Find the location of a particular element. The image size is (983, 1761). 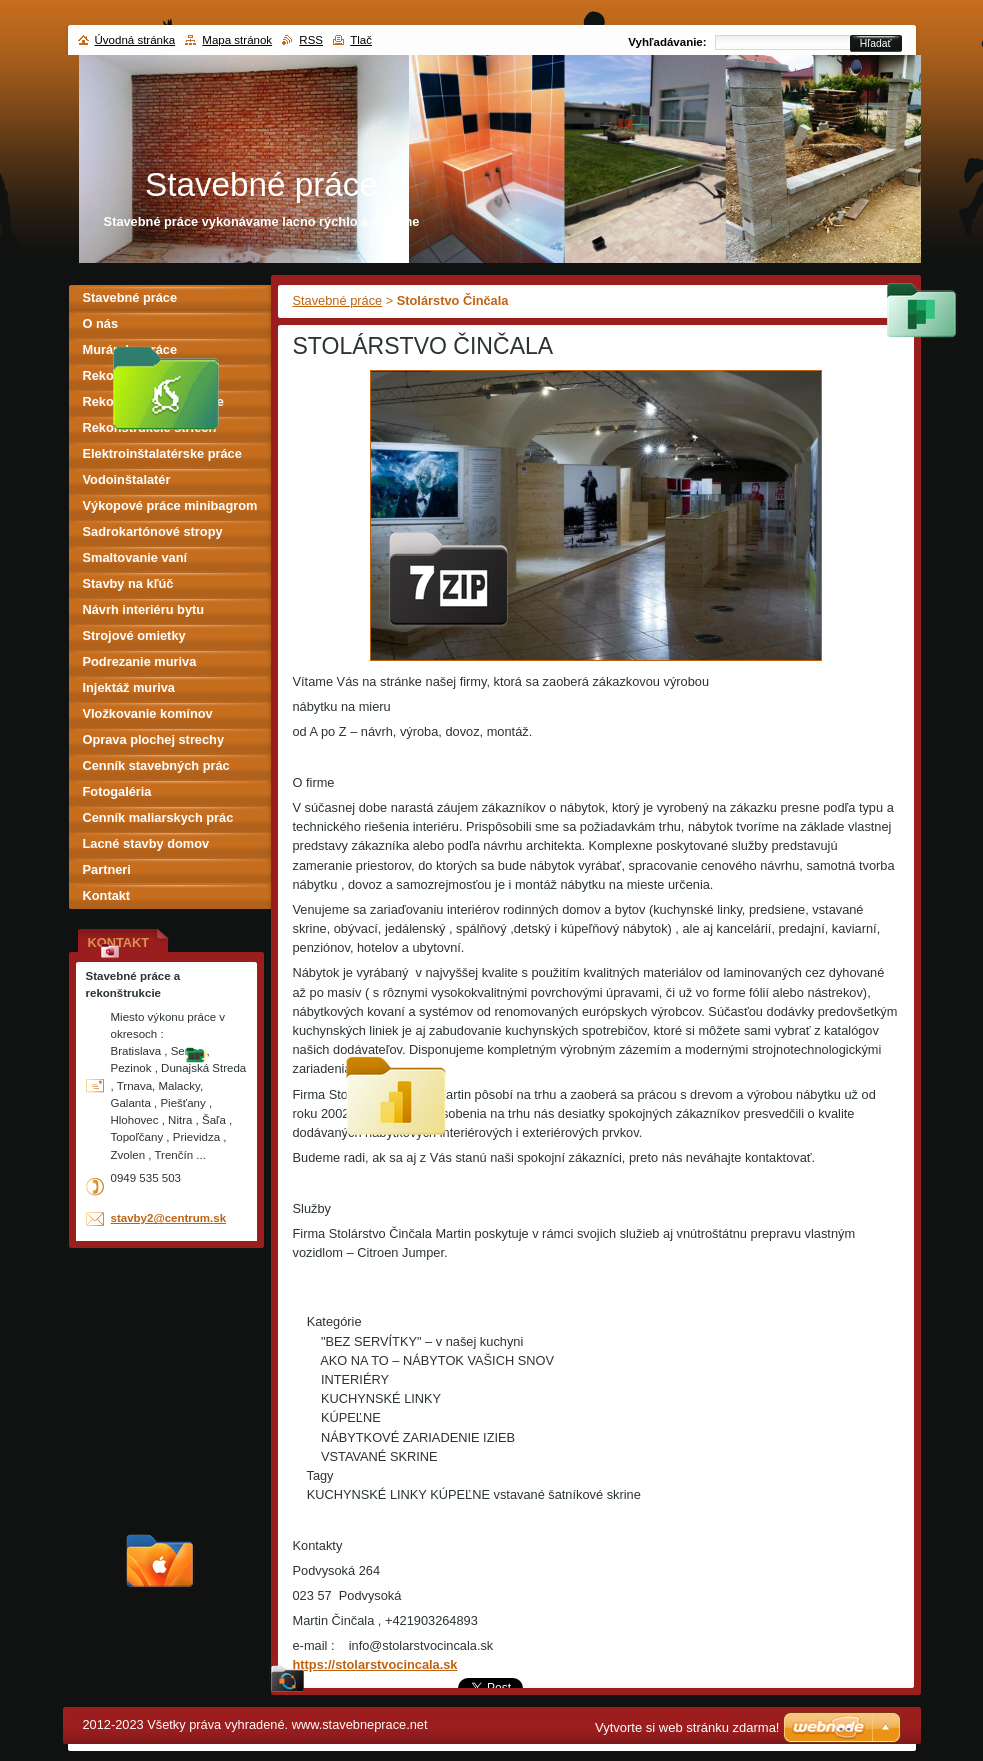

folder for octave programming files is located at coordinates (287, 1679).